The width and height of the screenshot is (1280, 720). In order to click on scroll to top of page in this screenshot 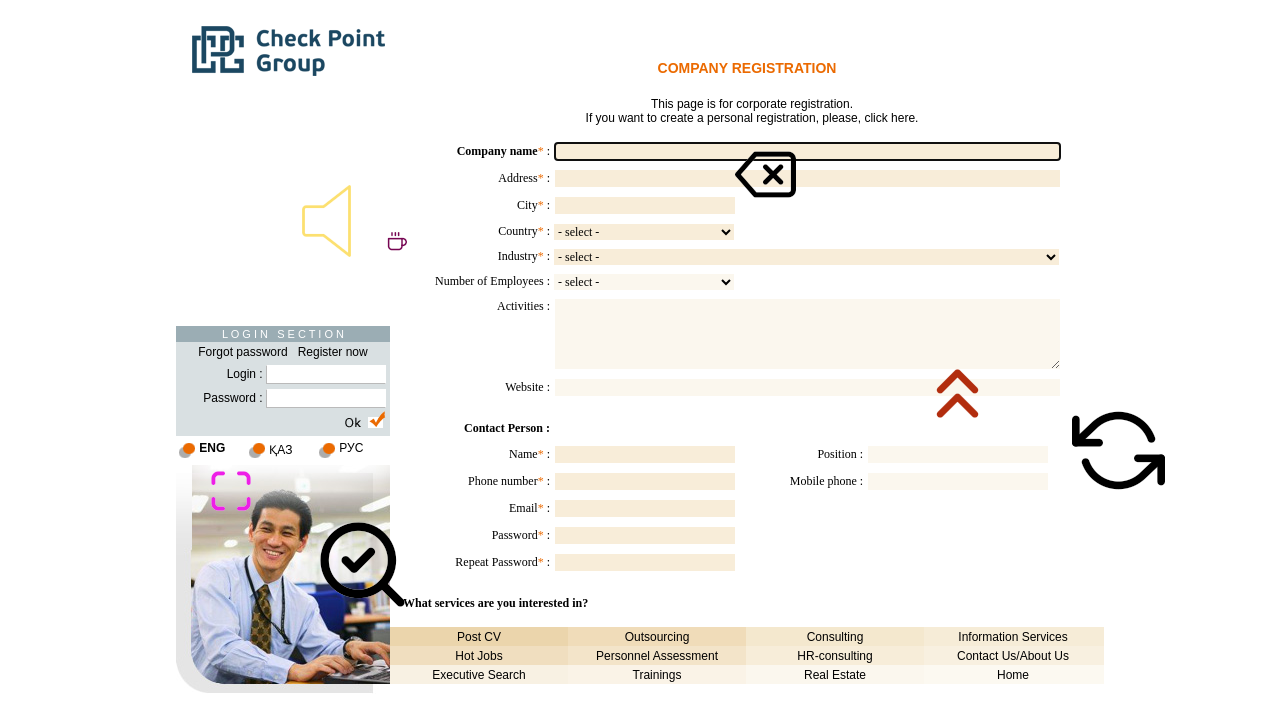, I will do `click(957, 393)`.